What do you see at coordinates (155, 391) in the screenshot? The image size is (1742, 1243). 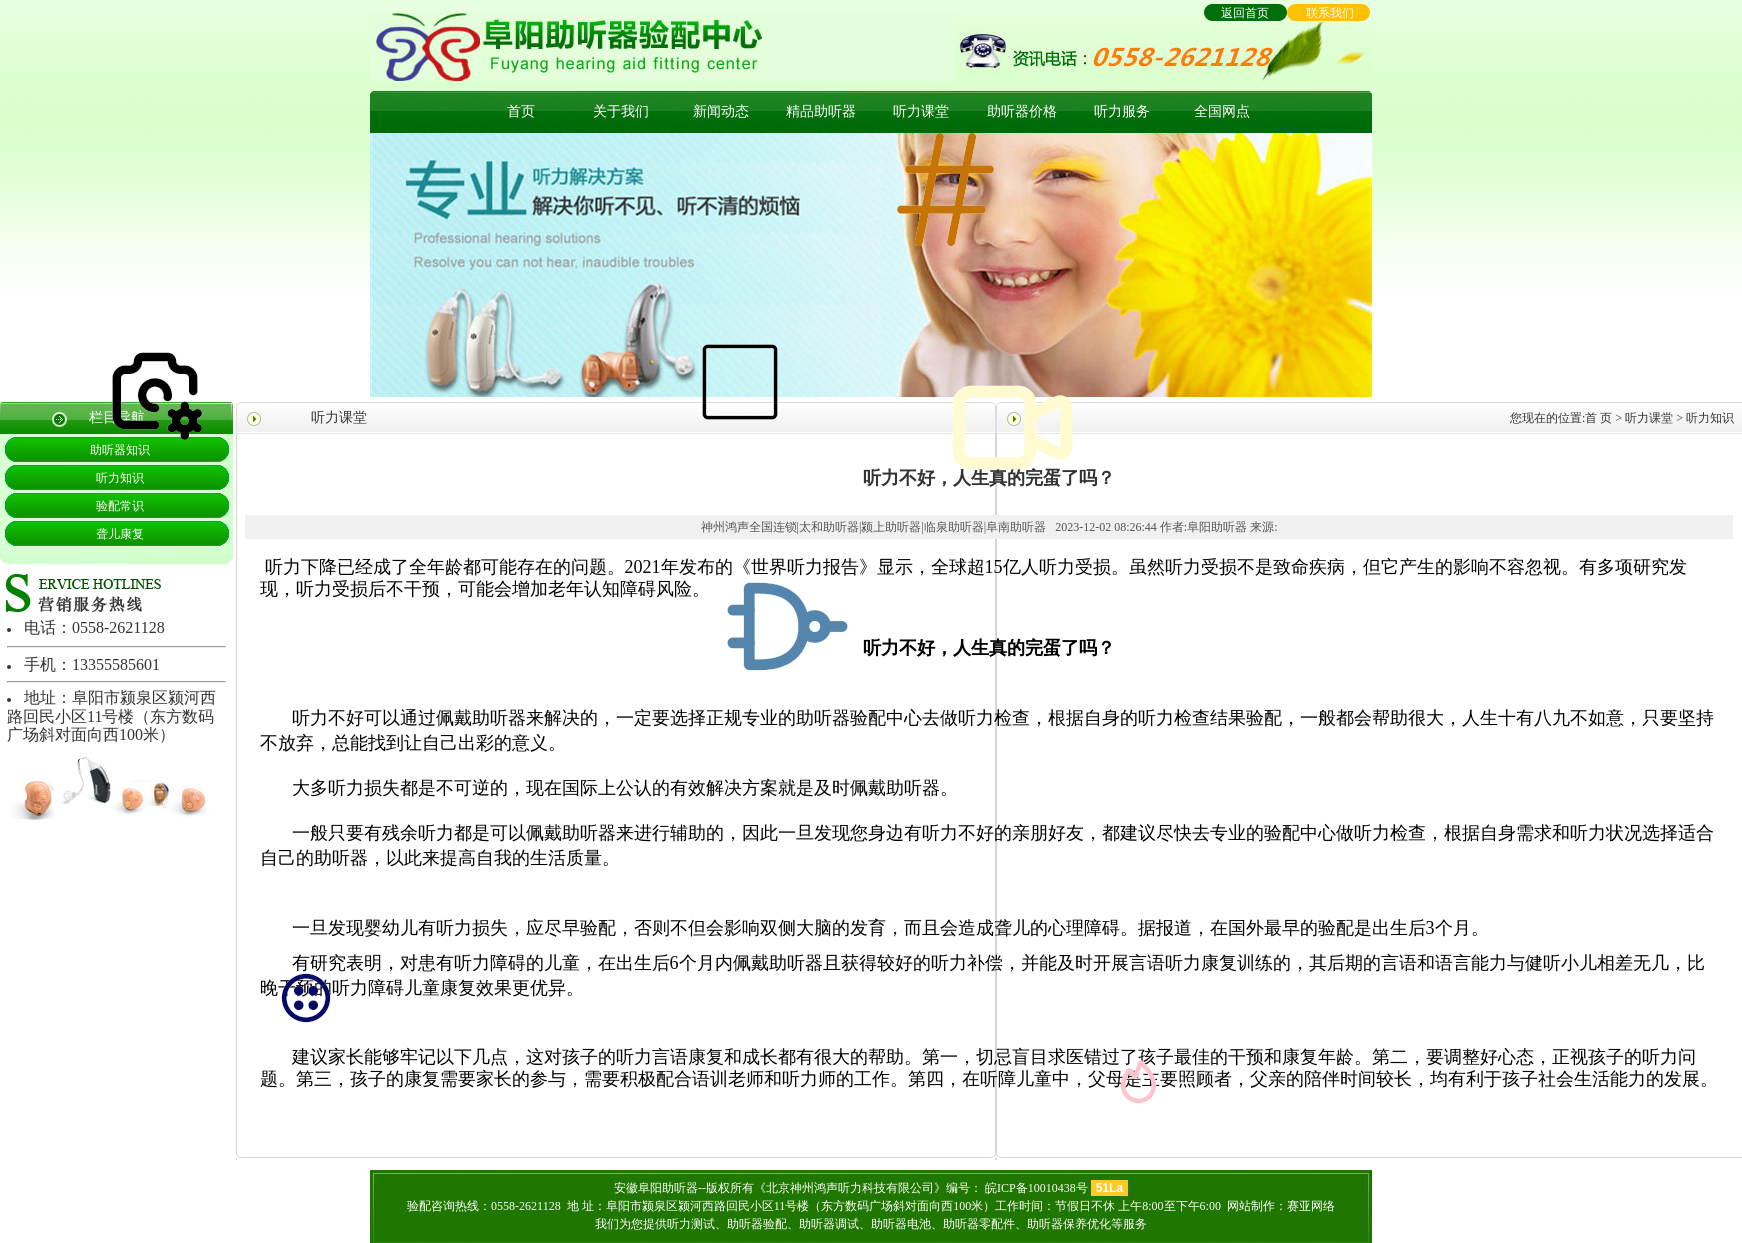 I see `adjust camera settings` at bounding box center [155, 391].